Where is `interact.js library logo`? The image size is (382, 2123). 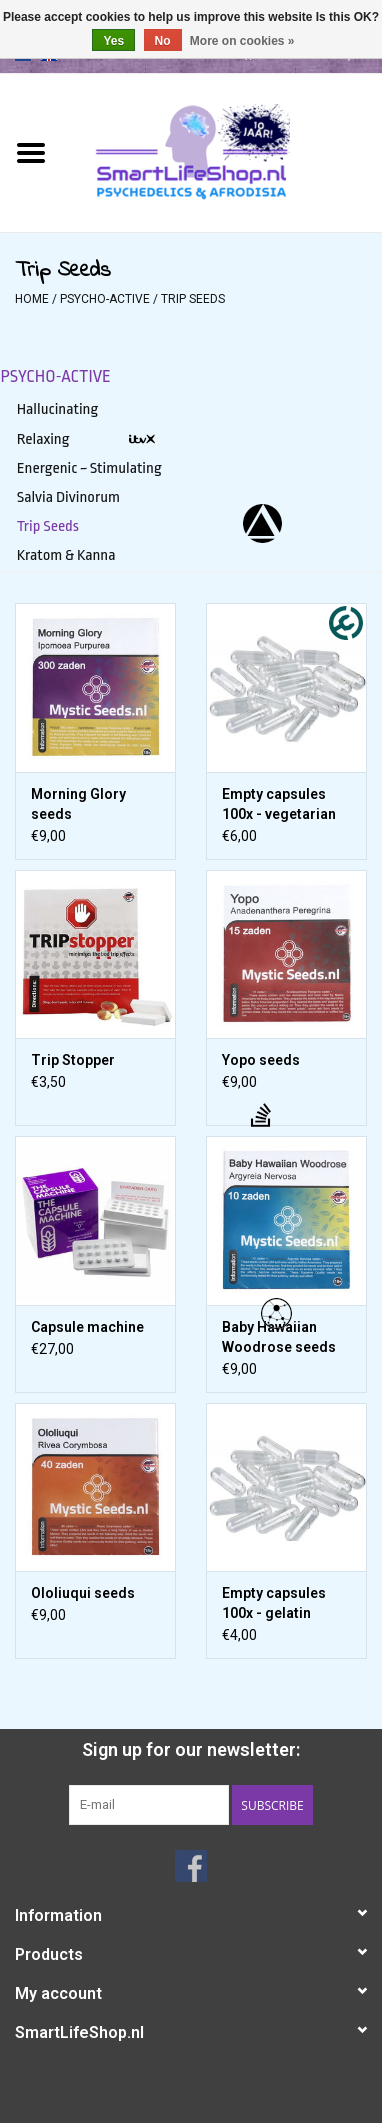 interact.js library logo is located at coordinates (262, 523).